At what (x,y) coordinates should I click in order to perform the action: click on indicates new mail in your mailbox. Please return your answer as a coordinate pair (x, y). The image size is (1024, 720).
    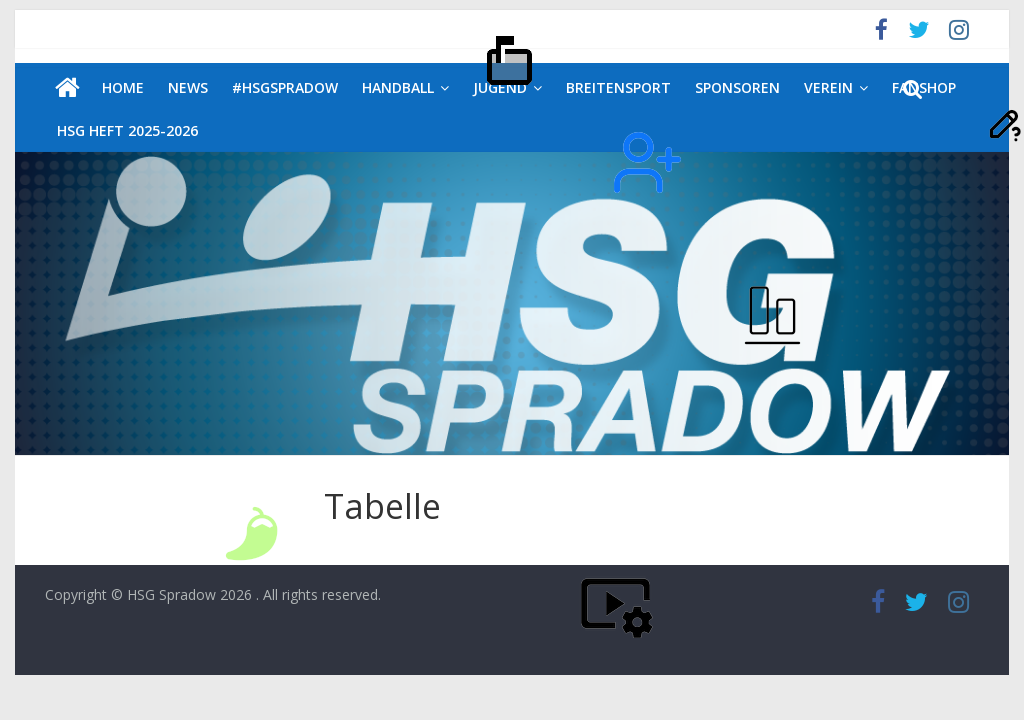
    Looking at the image, I should click on (509, 62).